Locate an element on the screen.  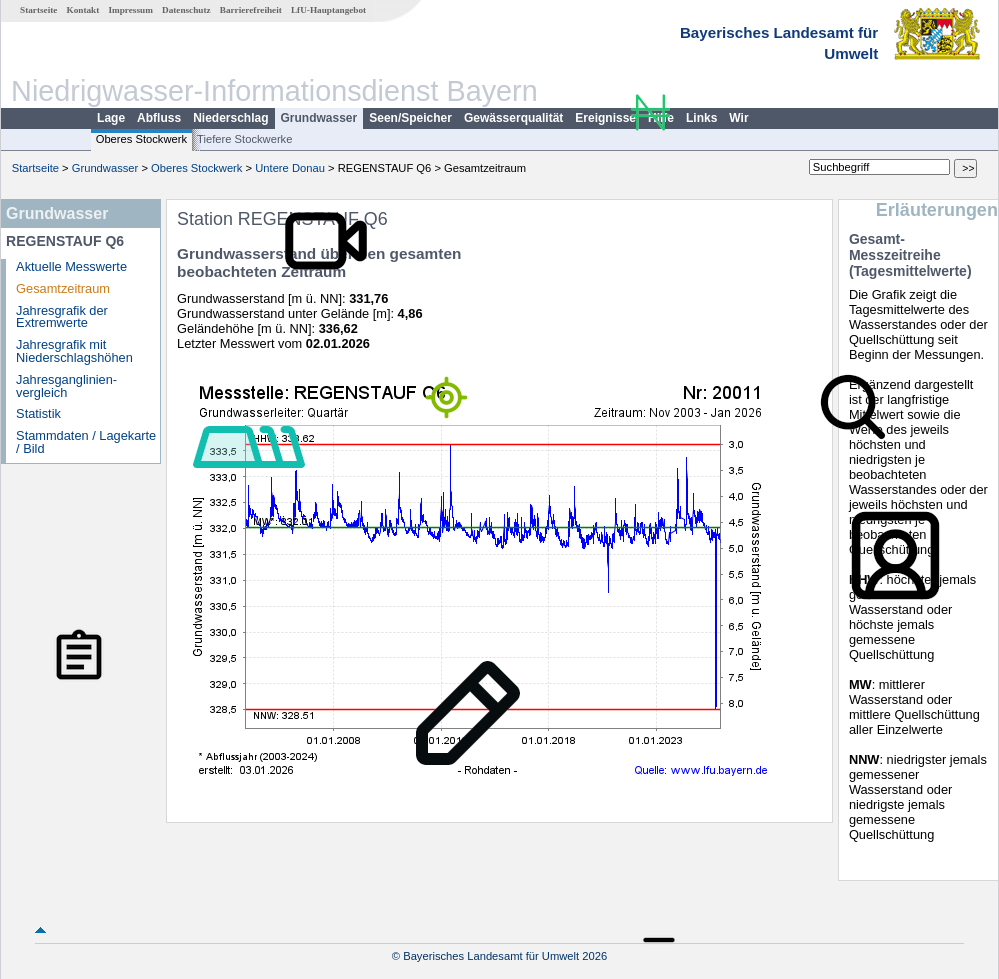
indicates Nigerian naira currency is located at coordinates (650, 112).